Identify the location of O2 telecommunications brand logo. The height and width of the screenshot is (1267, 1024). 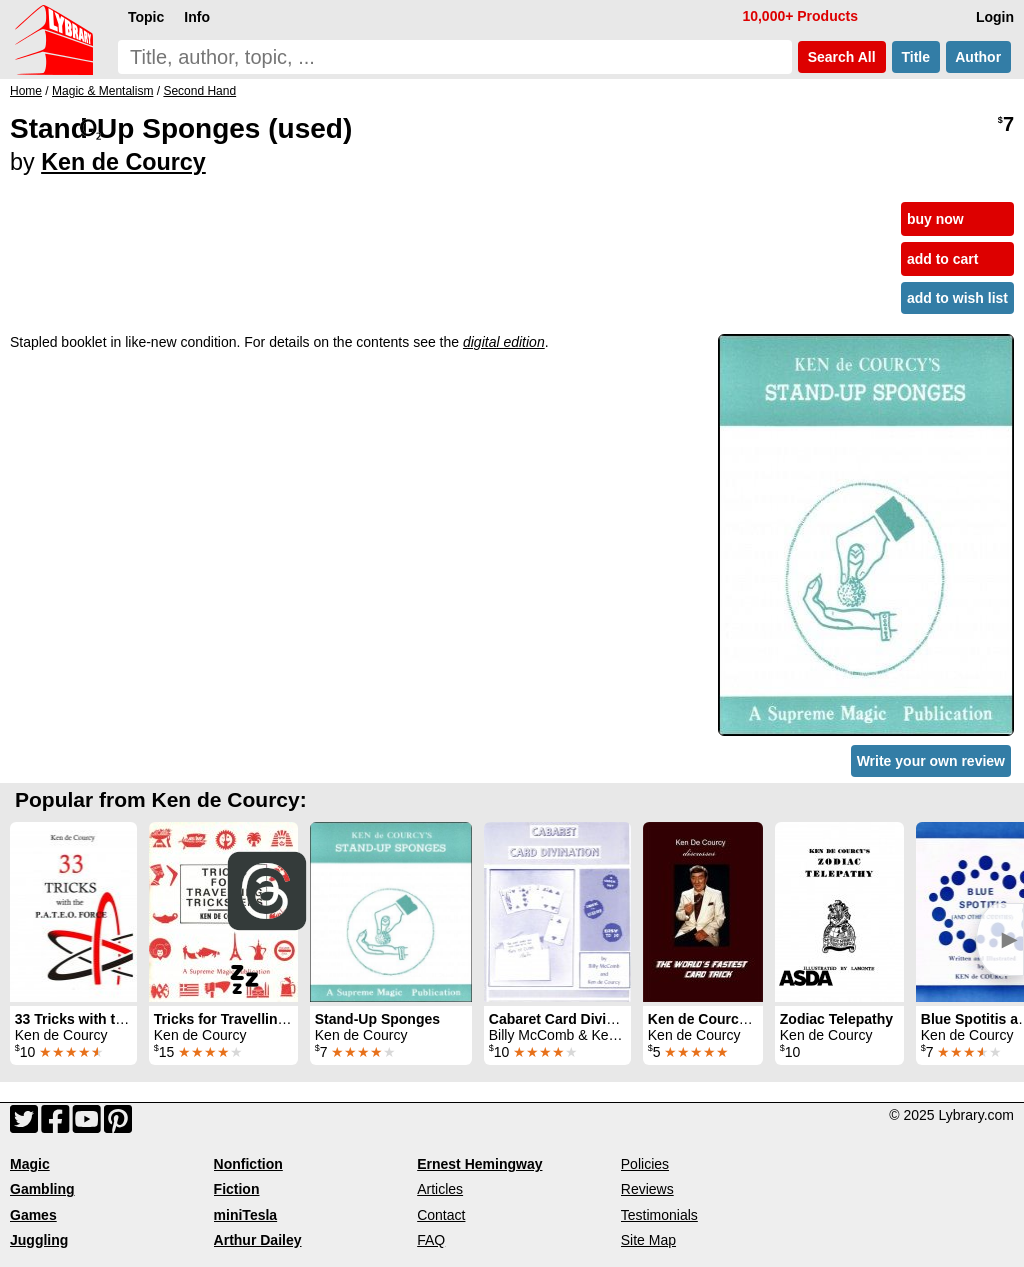
(90, 129).